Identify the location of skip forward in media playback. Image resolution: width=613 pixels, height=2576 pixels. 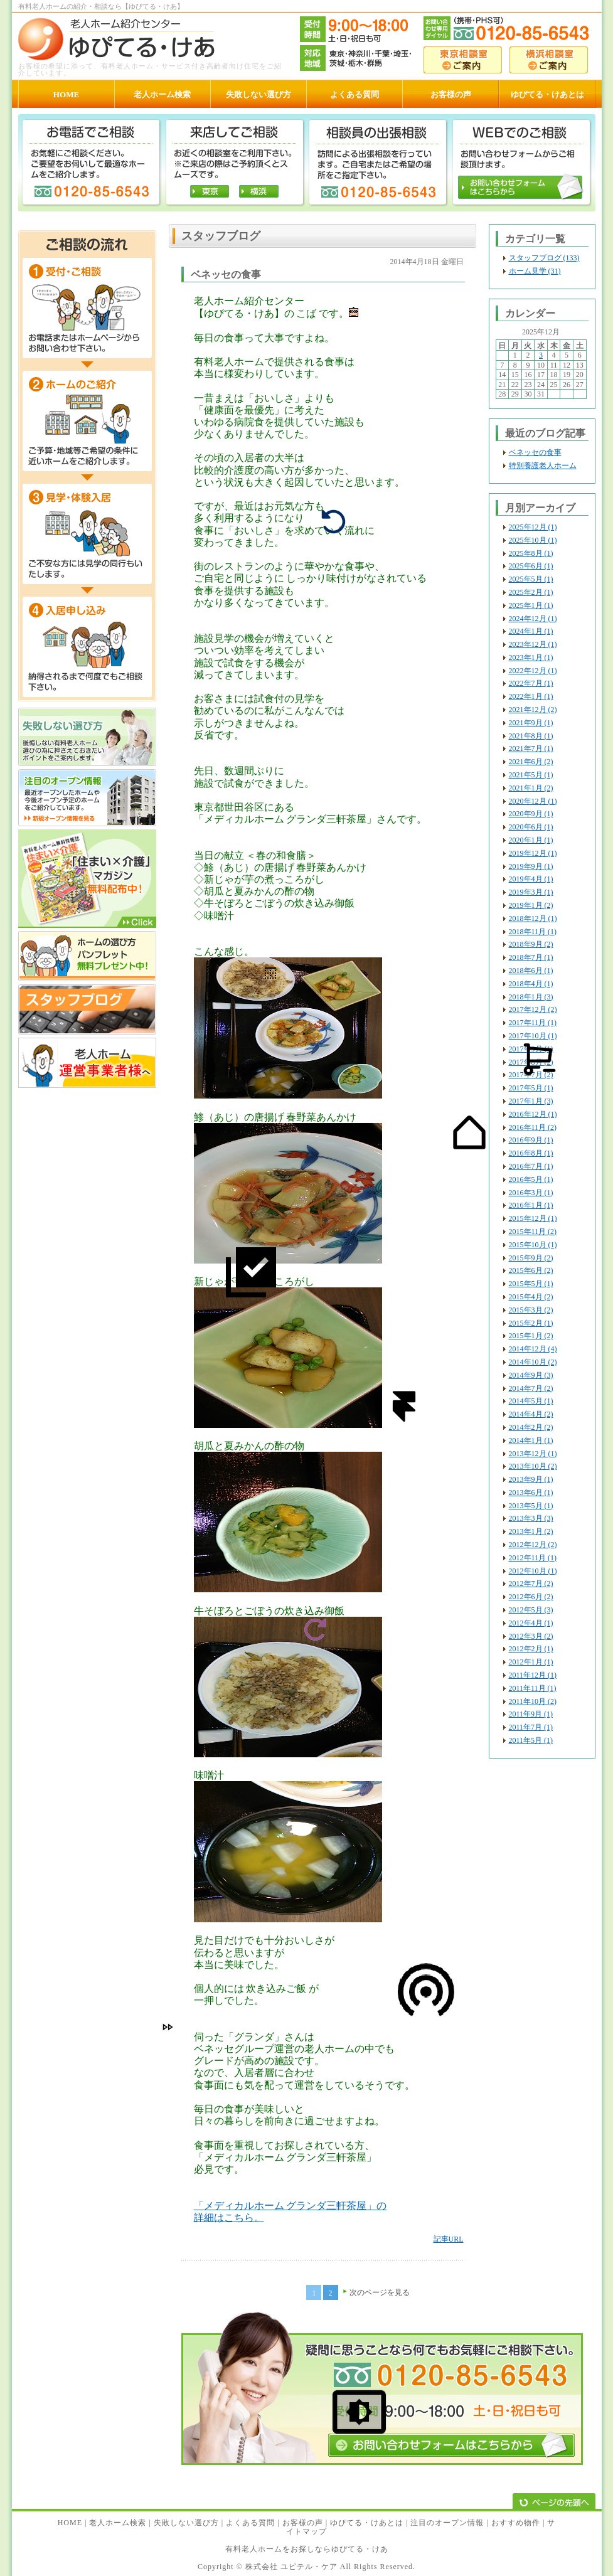
(168, 2027).